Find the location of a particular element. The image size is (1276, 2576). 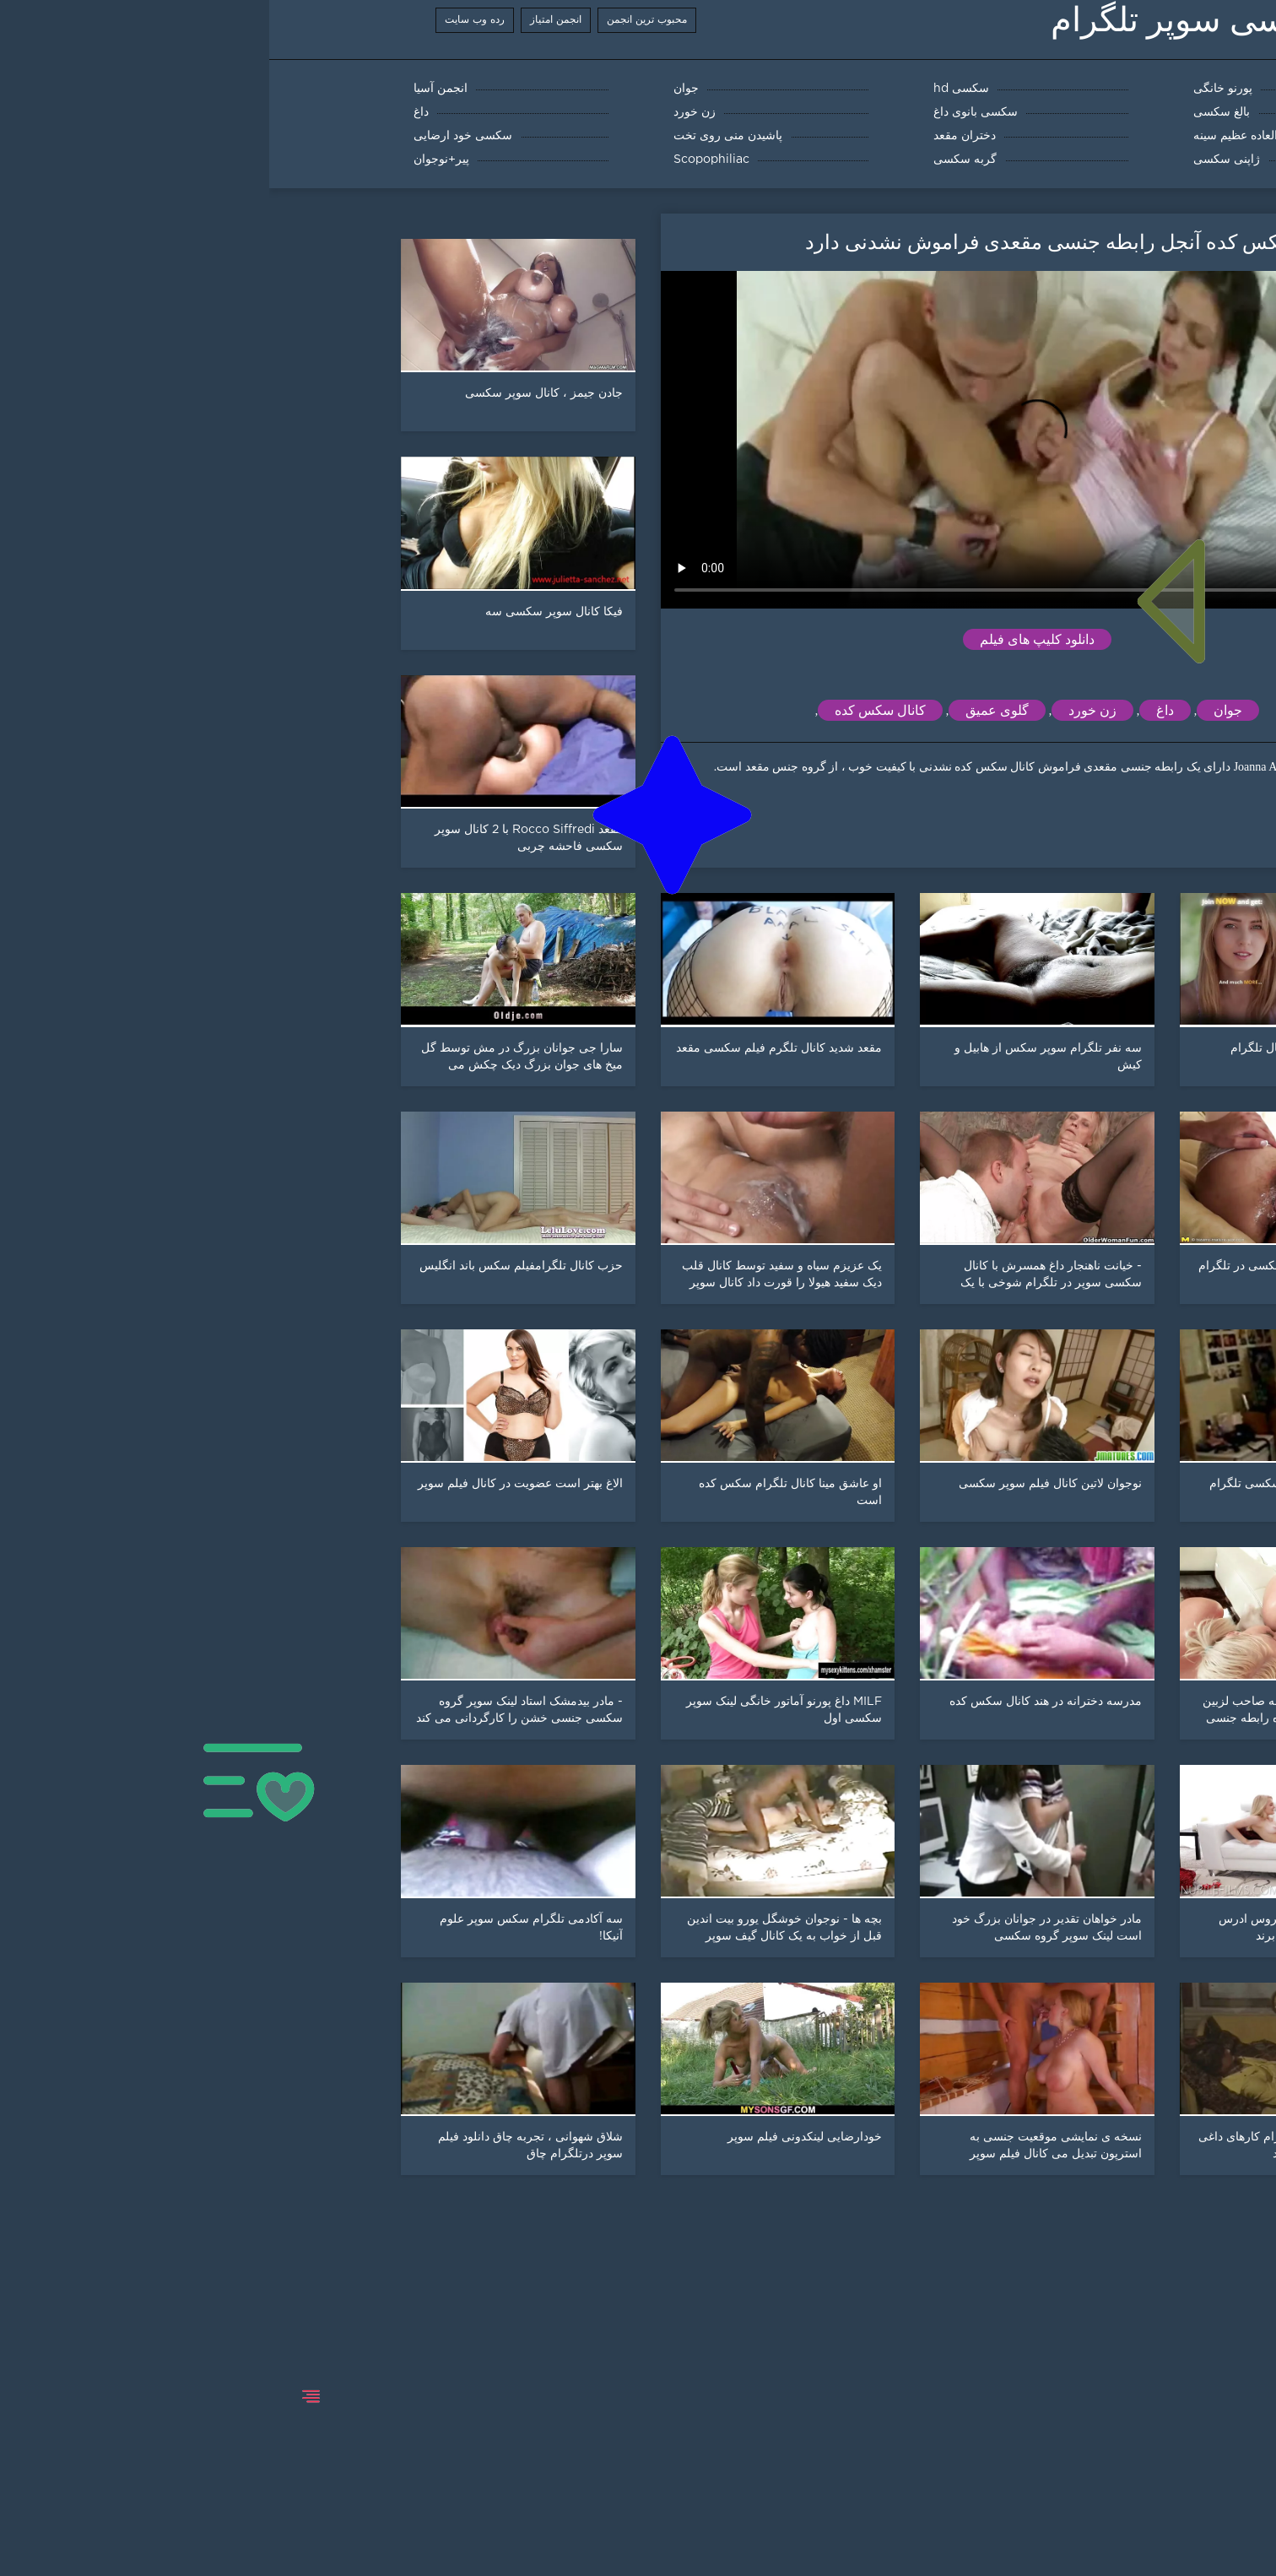

indicates a special or featured item is located at coordinates (672, 814).